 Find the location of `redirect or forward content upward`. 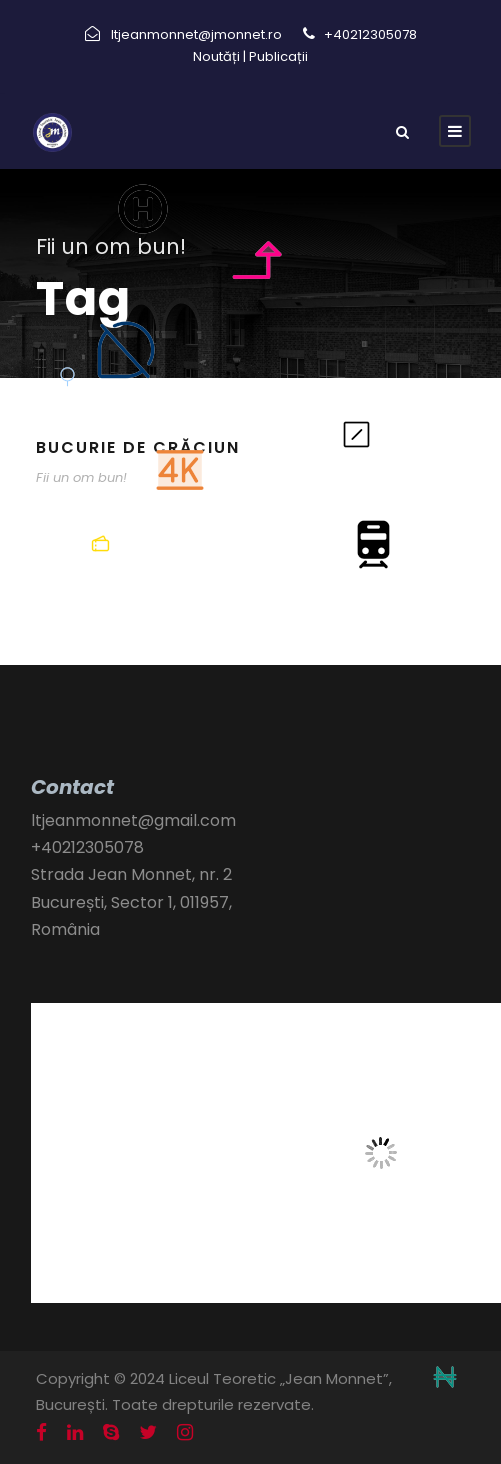

redirect or forward content upward is located at coordinates (259, 262).